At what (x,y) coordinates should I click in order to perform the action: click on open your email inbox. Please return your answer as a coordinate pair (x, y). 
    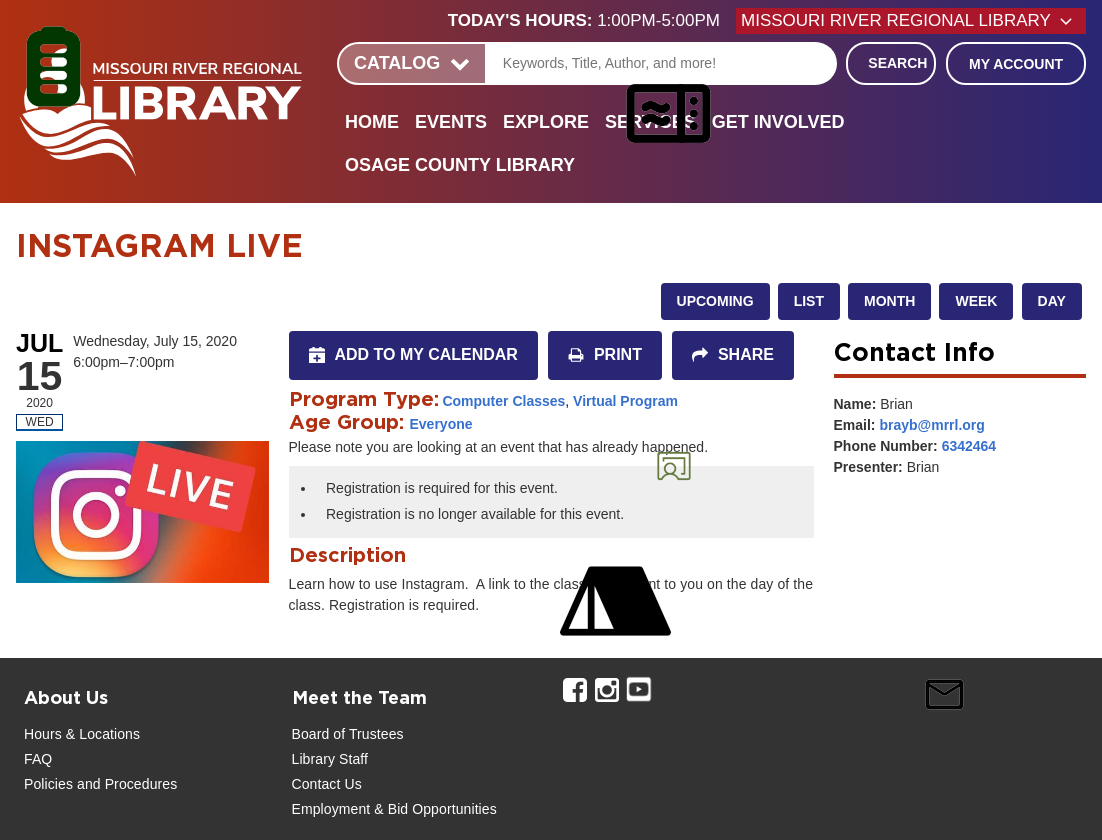
    Looking at the image, I should click on (944, 694).